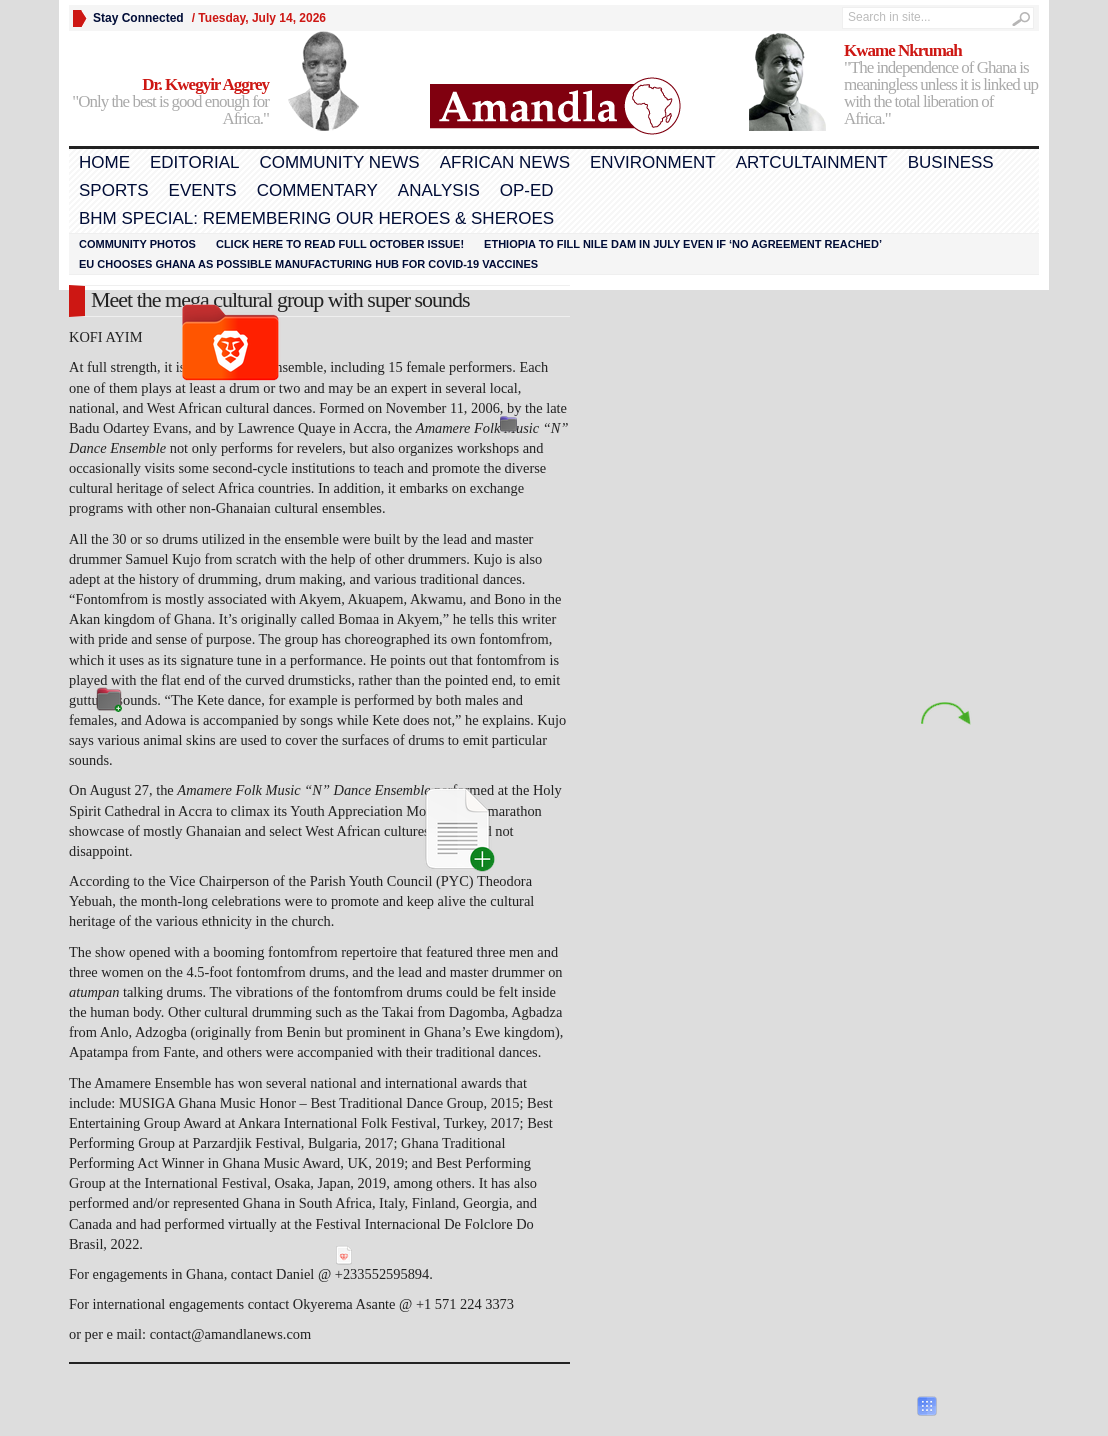 The width and height of the screenshot is (1108, 1436). I want to click on create a new folder, so click(109, 699).